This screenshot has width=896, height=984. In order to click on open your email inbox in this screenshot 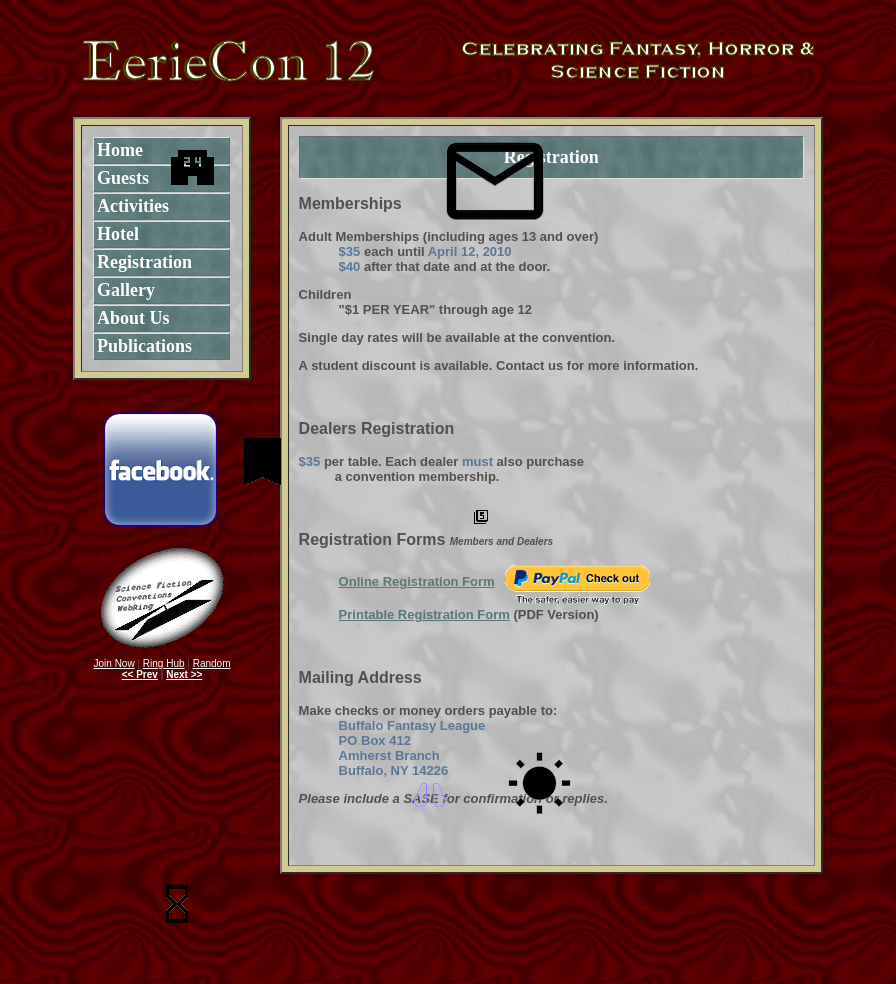, I will do `click(495, 181)`.